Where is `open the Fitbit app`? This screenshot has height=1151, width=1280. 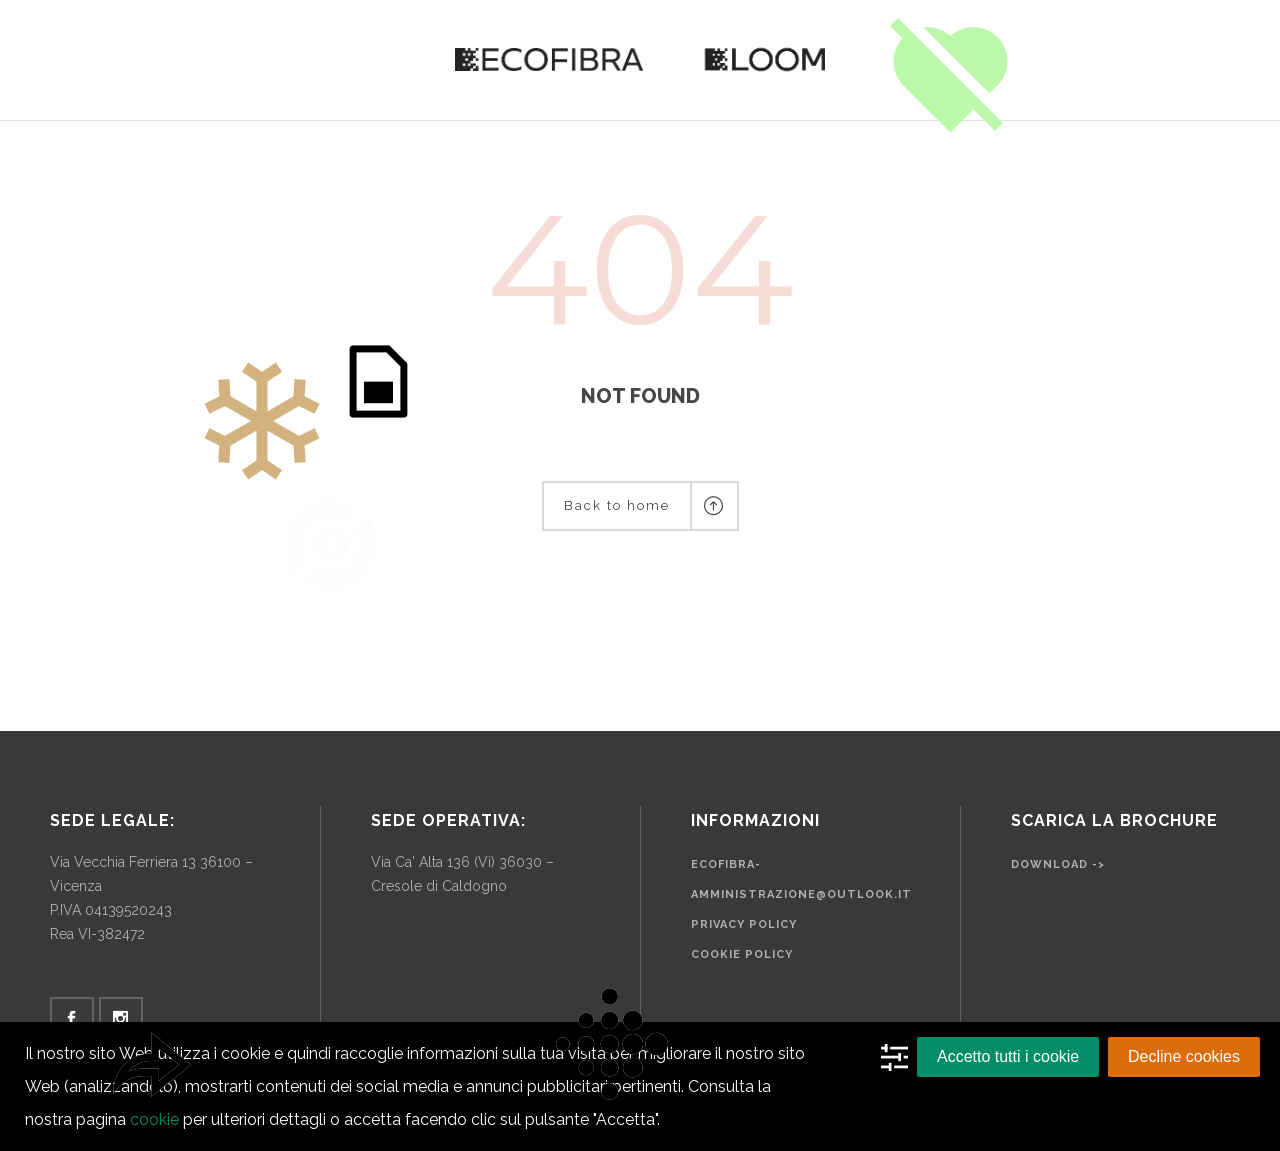
open the Fitbit app is located at coordinates (612, 1044).